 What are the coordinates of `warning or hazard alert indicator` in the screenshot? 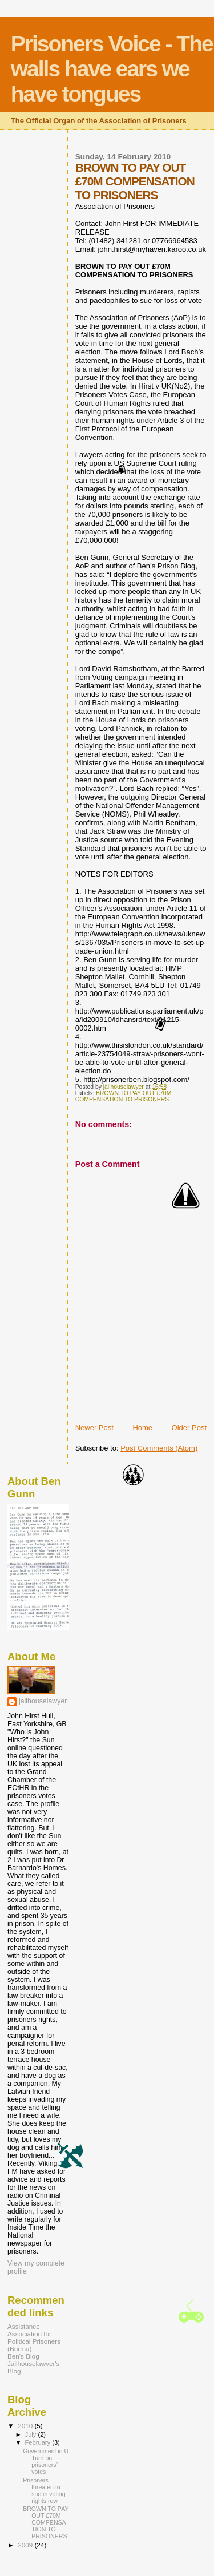 It's located at (185, 1196).